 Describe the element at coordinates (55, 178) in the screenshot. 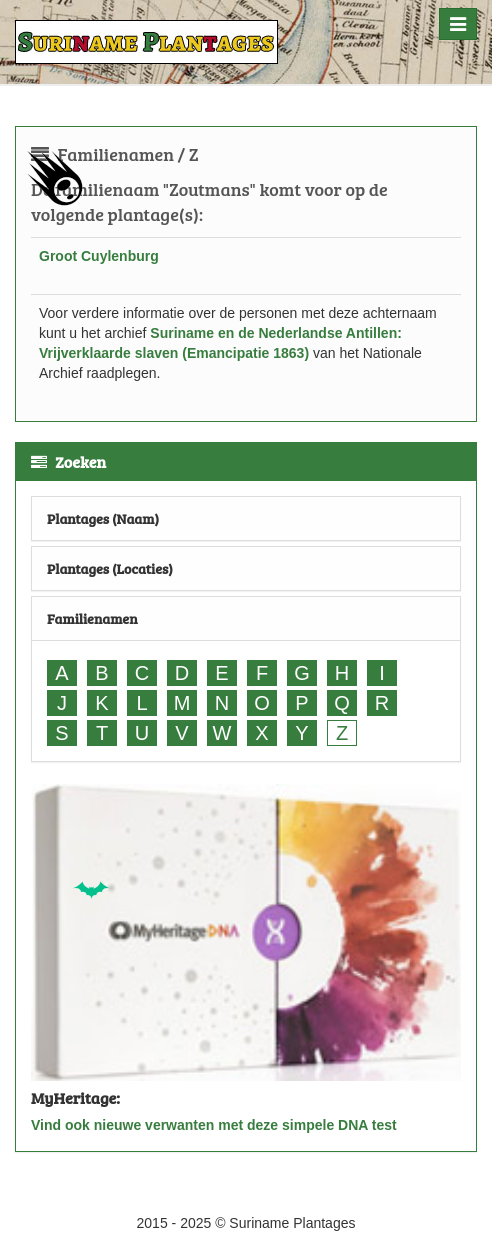

I see `indicates a falling or dropping game element` at that location.